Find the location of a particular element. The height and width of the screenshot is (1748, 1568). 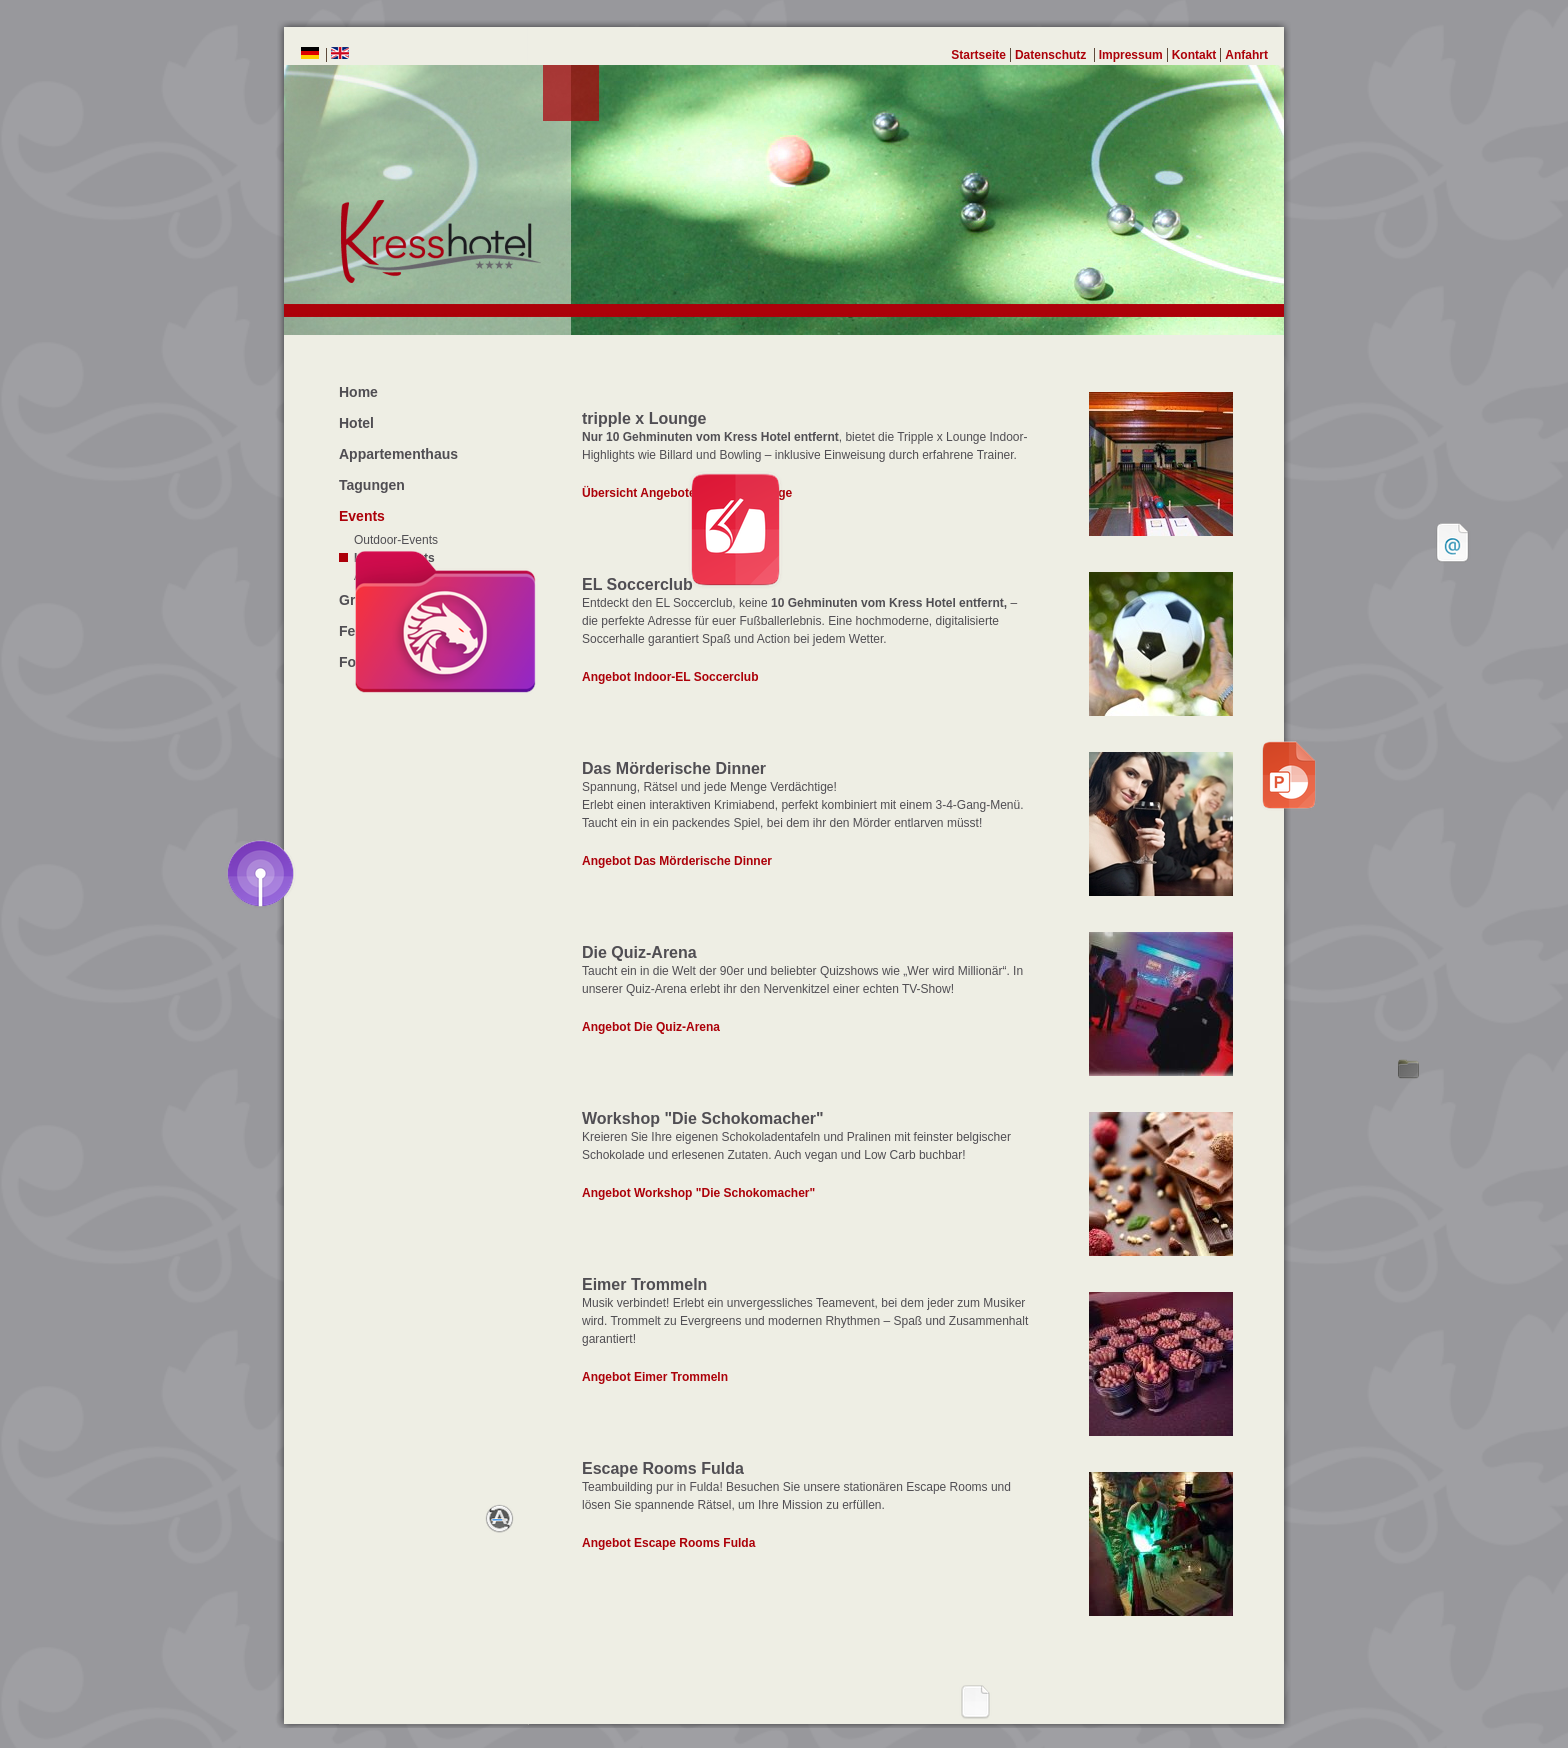

open a folder or directory is located at coordinates (1408, 1068).